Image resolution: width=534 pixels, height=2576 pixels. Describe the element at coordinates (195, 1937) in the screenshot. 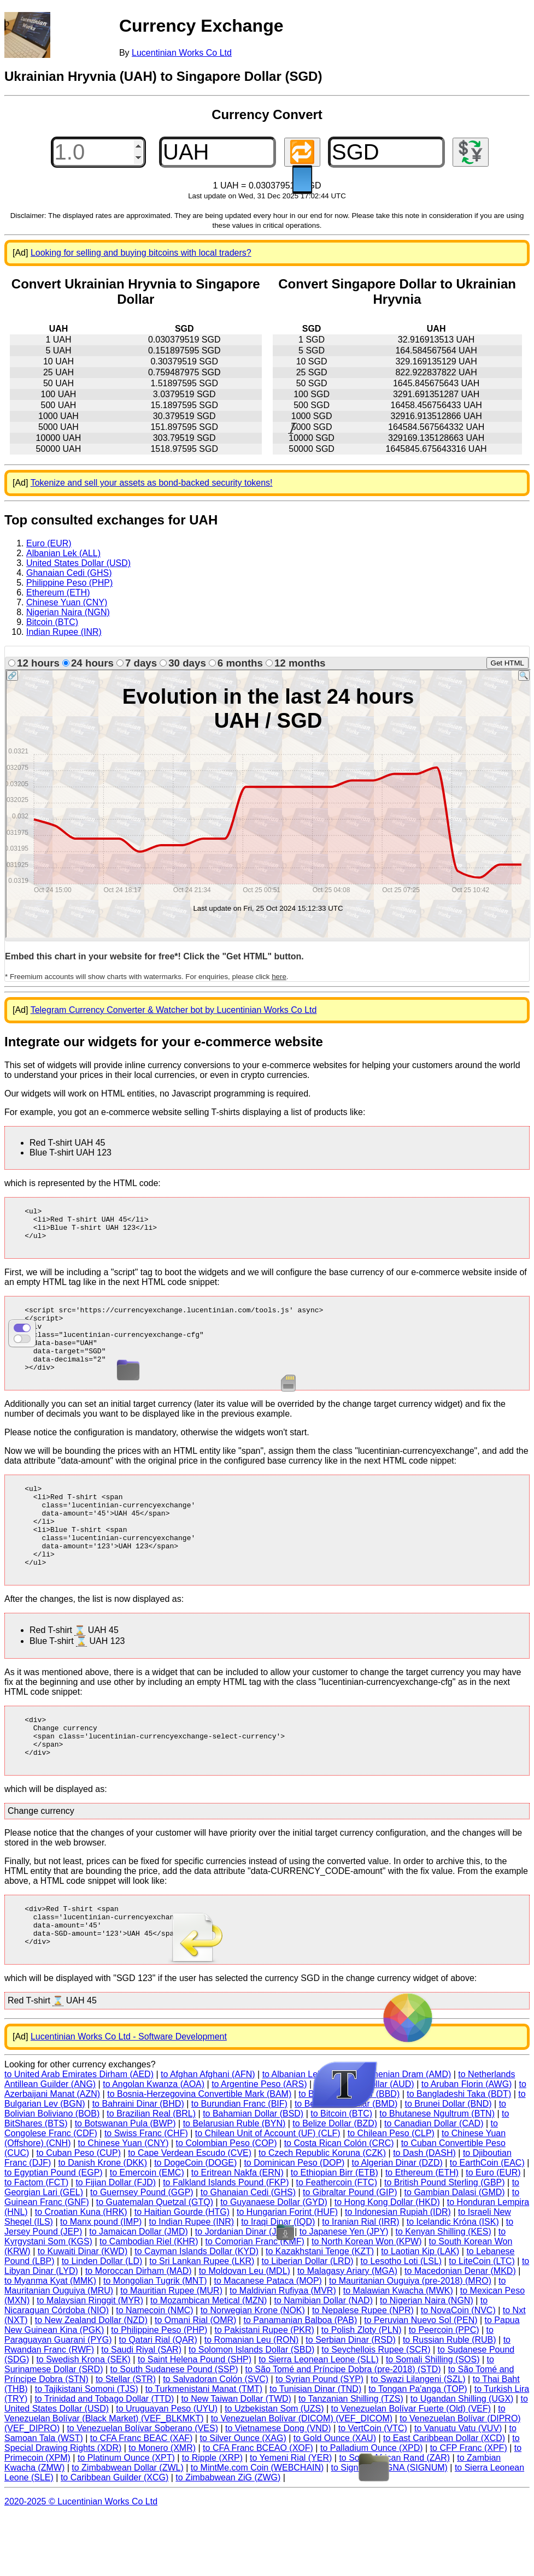

I see `revert document to previous version` at that location.